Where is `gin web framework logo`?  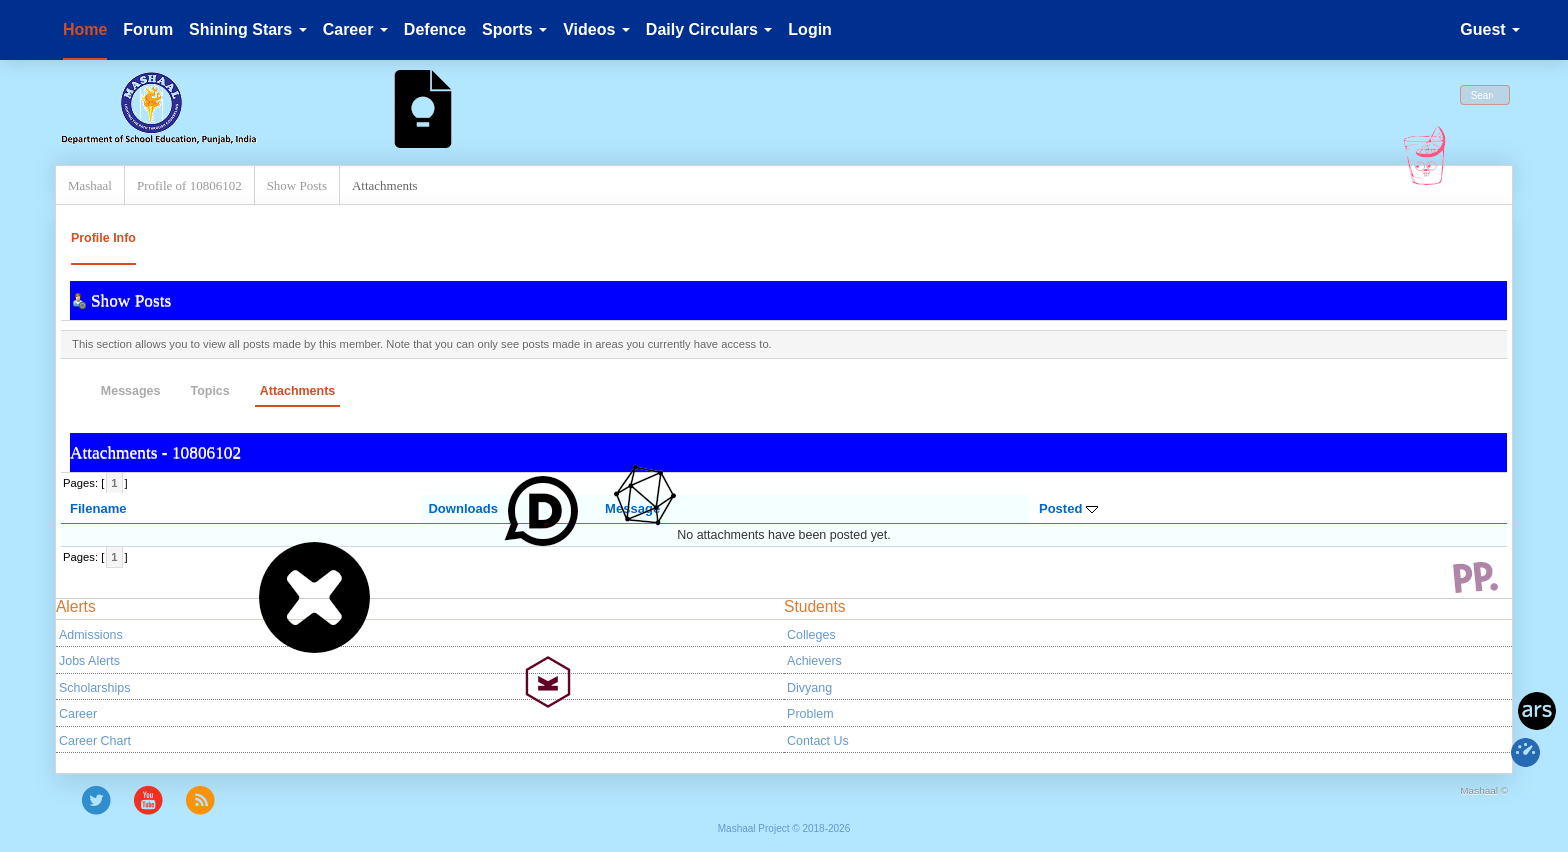
gin web framework logo is located at coordinates (1424, 155).